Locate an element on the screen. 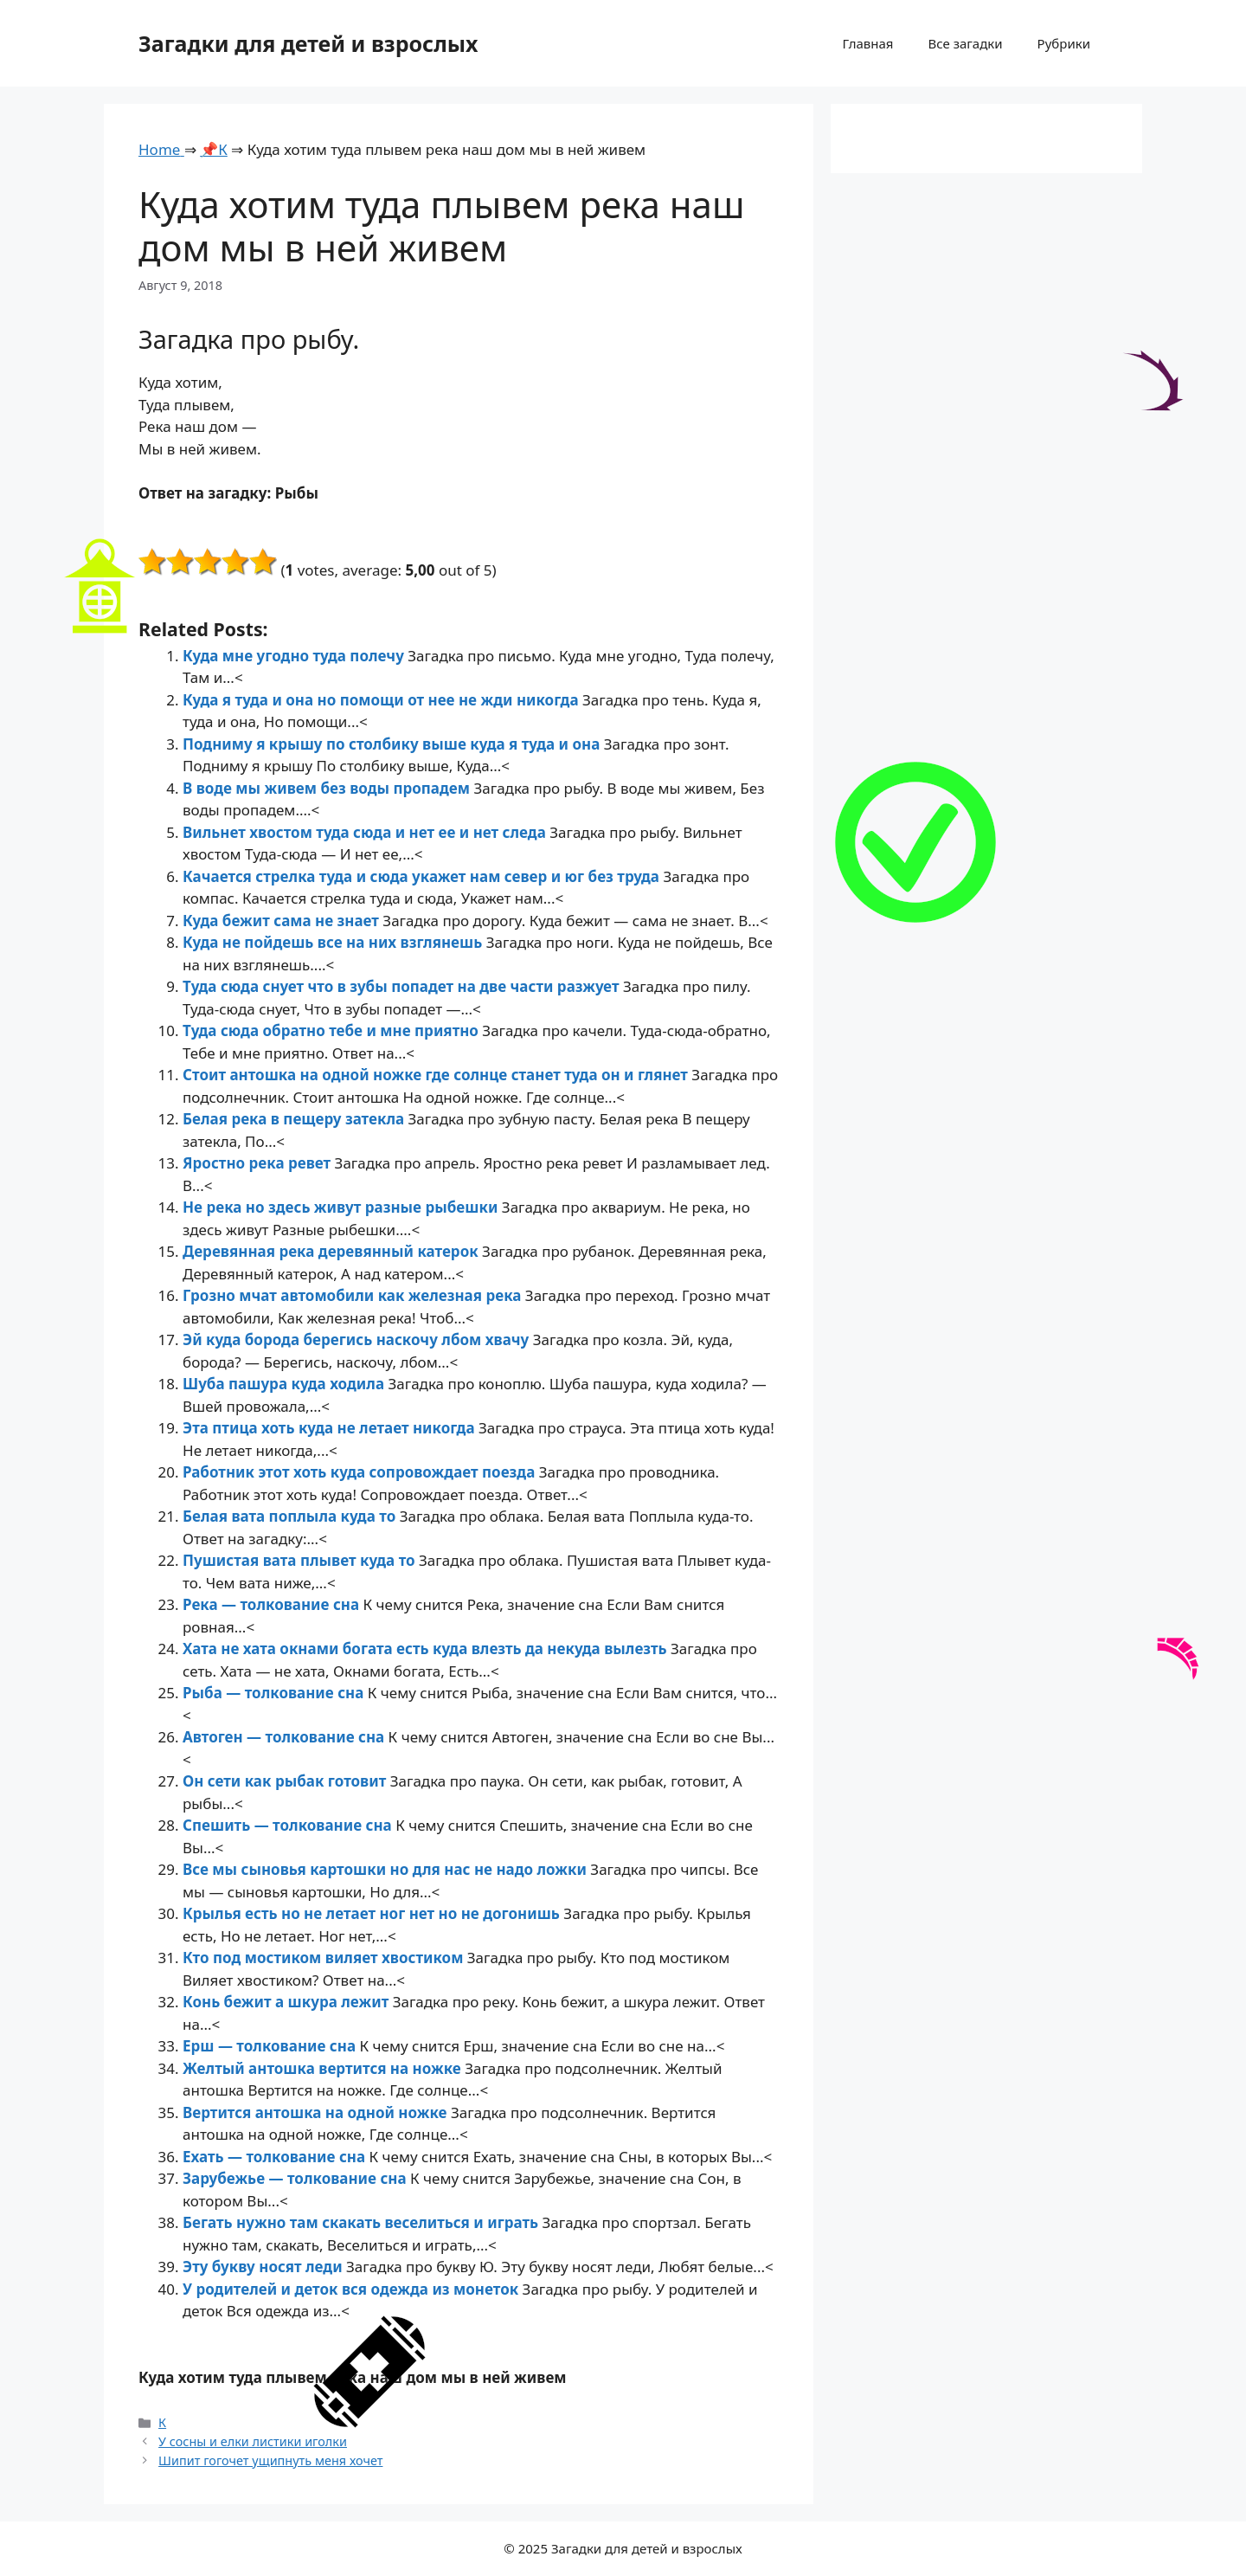 This screenshot has width=1246, height=2576. use a health potion or healing item is located at coordinates (369, 2372).